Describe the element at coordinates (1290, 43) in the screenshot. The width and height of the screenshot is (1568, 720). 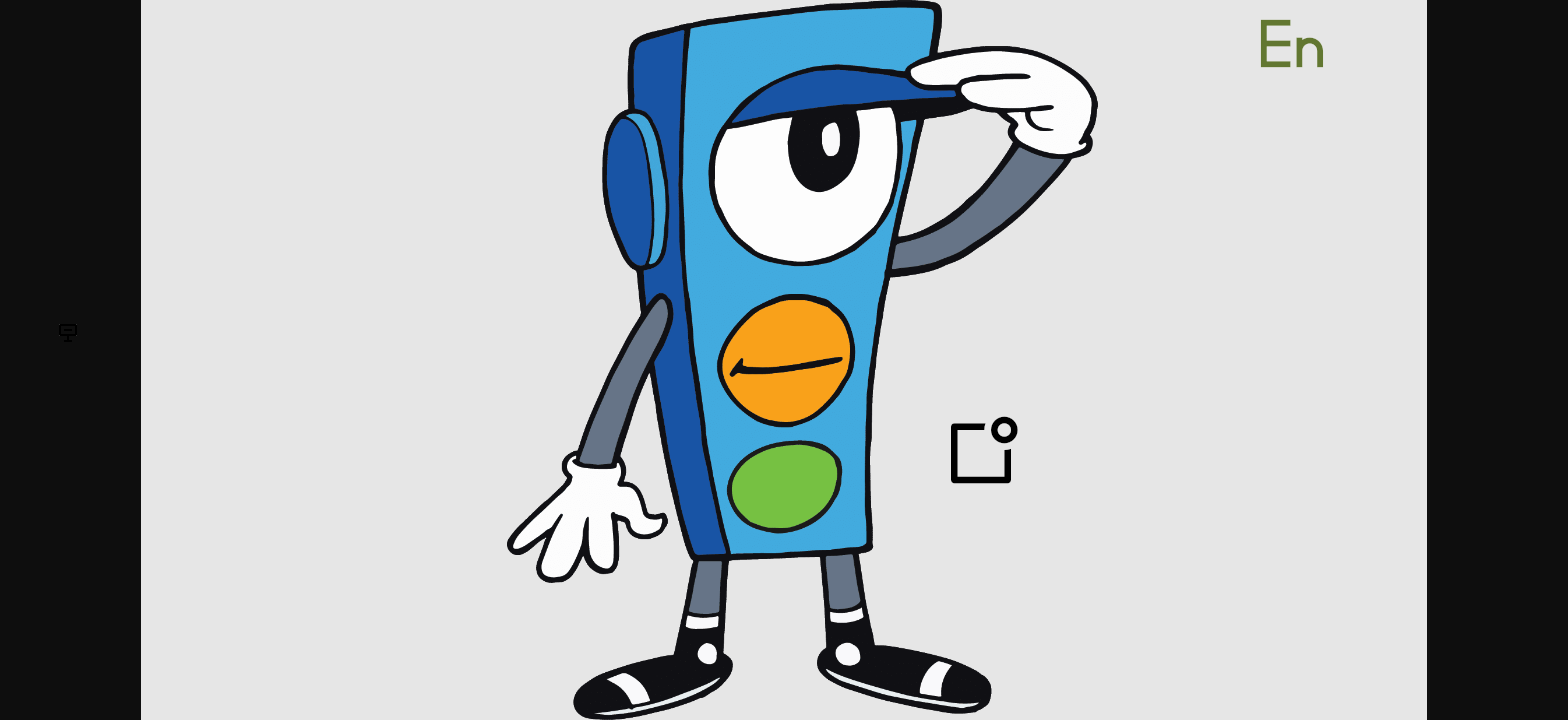
I see `switch to english language input` at that location.